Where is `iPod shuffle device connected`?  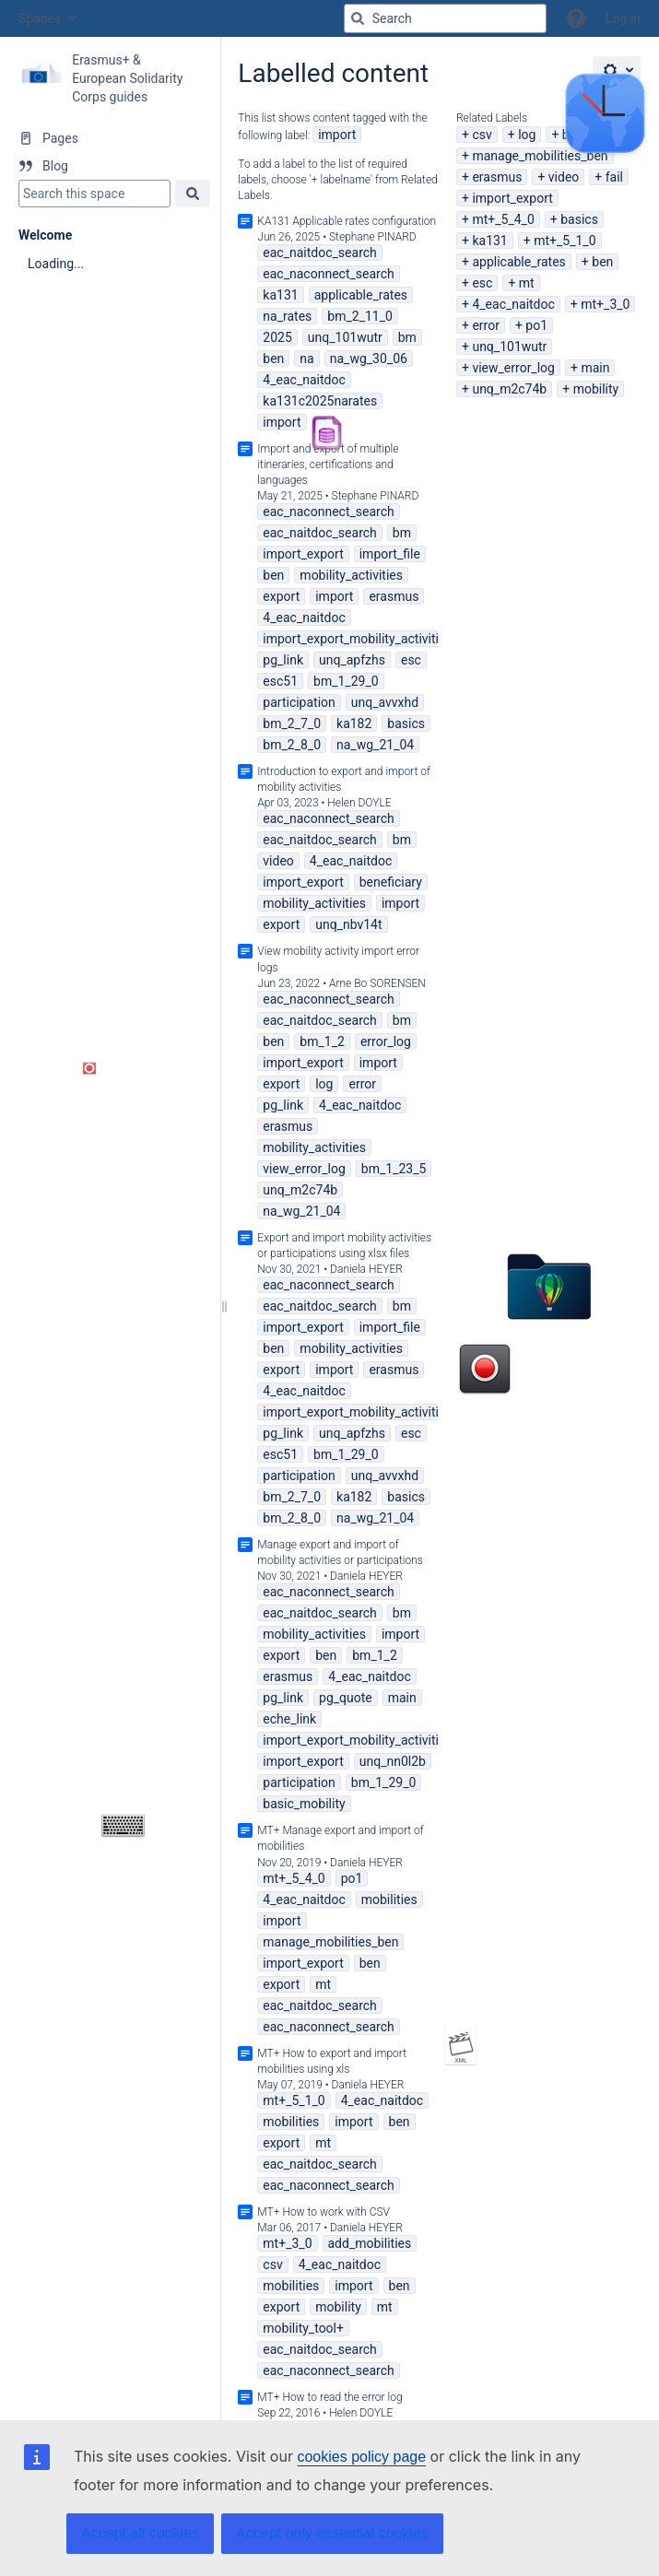 iPod shuffle device connected is located at coordinates (89, 1068).